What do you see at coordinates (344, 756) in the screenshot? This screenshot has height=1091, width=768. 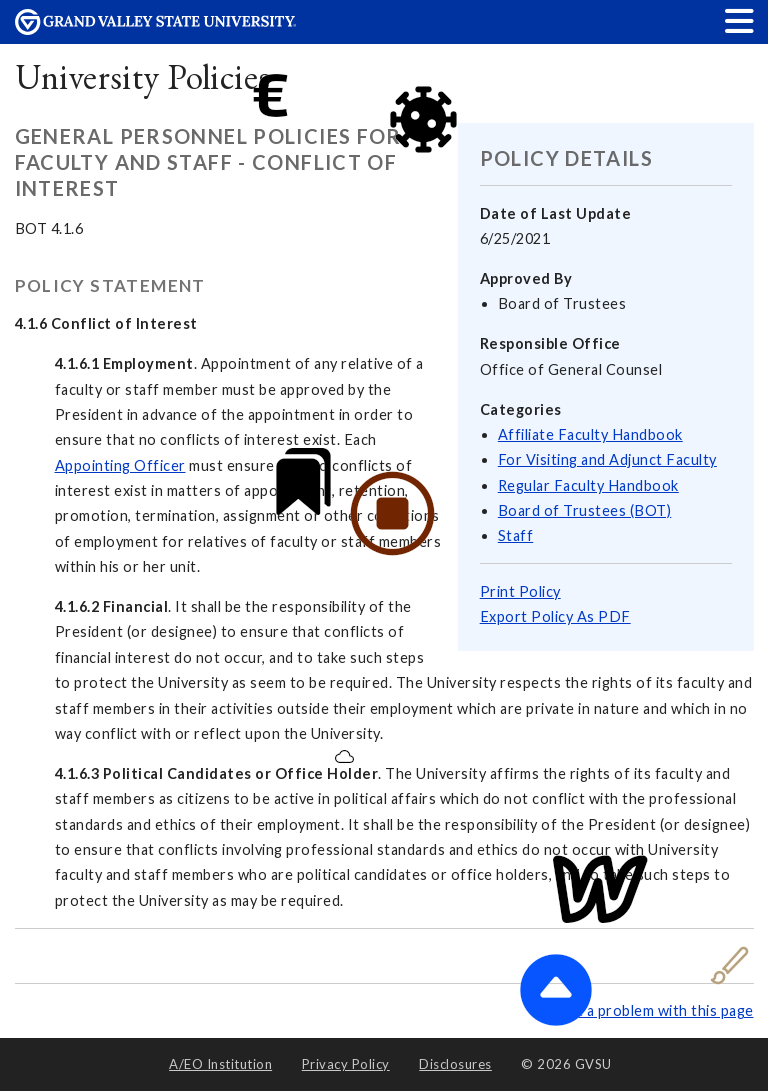 I see `access cloud storage` at bounding box center [344, 756].